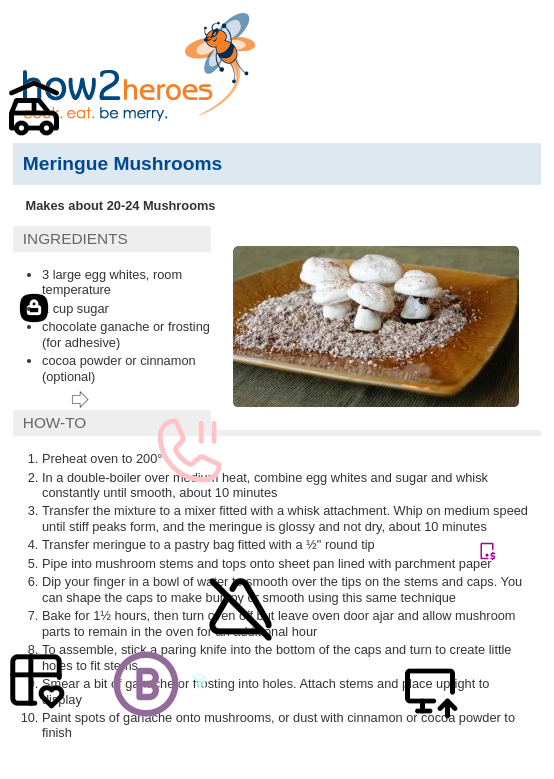  What do you see at coordinates (240, 609) in the screenshot?
I see `do not bleach - laundry care instruction` at bounding box center [240, 609].